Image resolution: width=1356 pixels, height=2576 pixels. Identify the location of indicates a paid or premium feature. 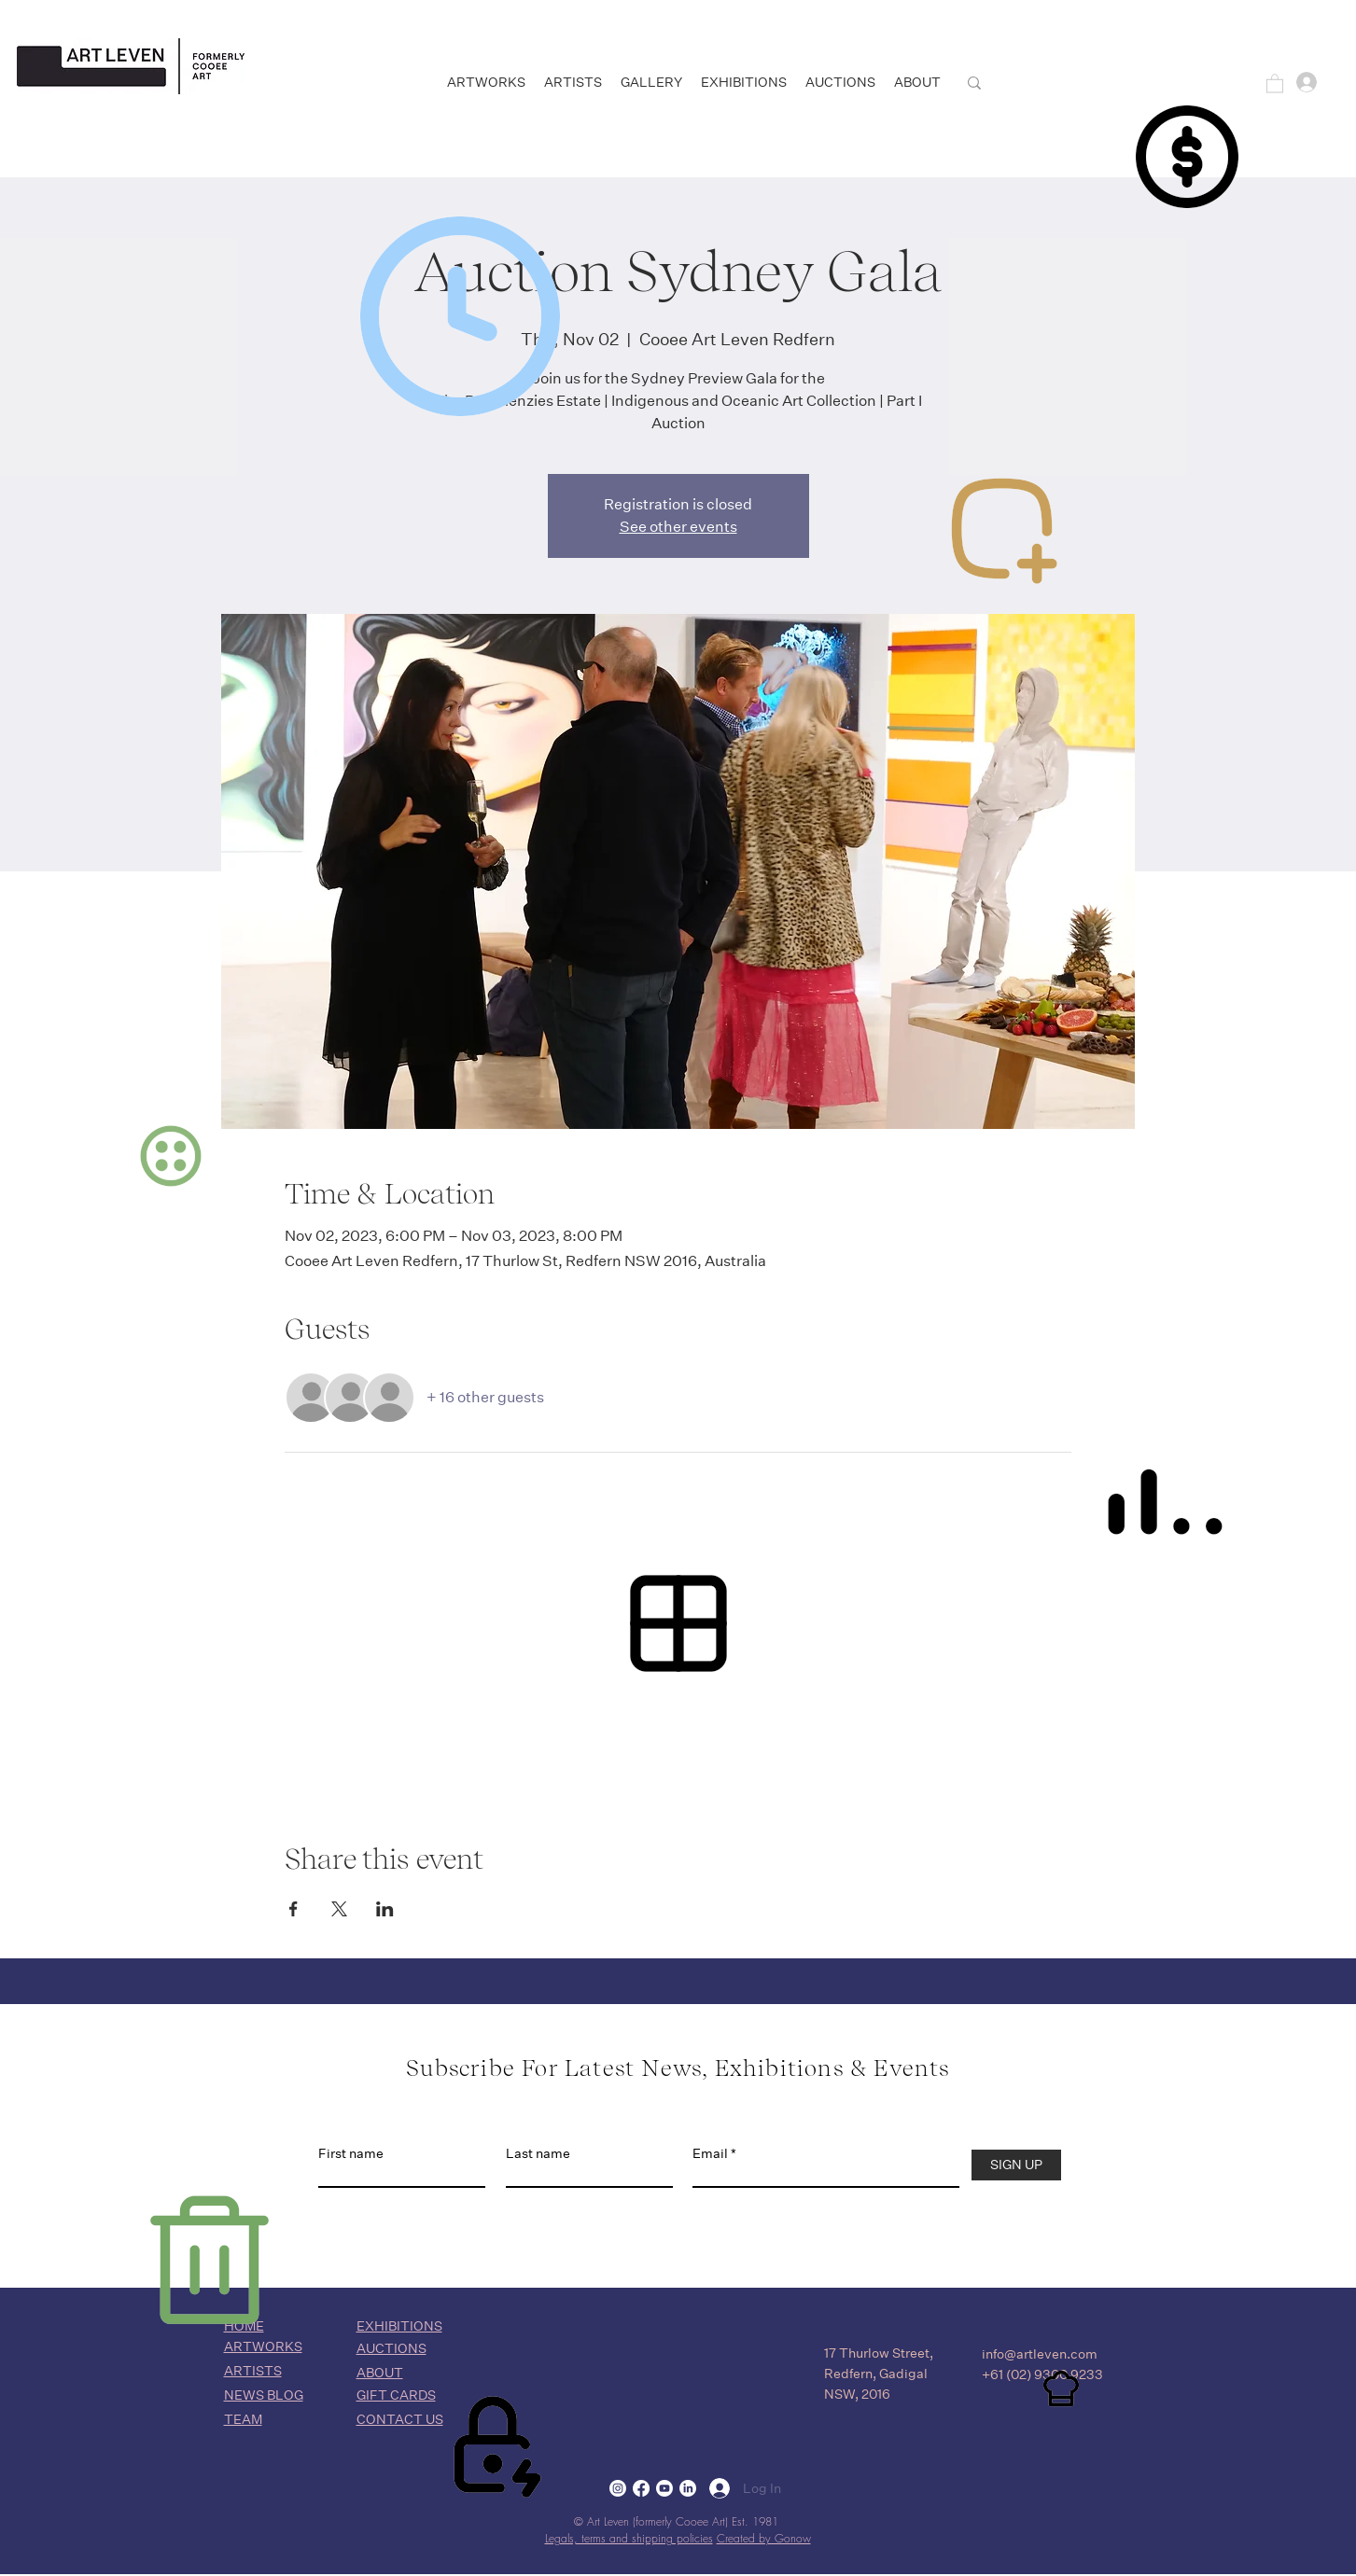
(1187, 157).